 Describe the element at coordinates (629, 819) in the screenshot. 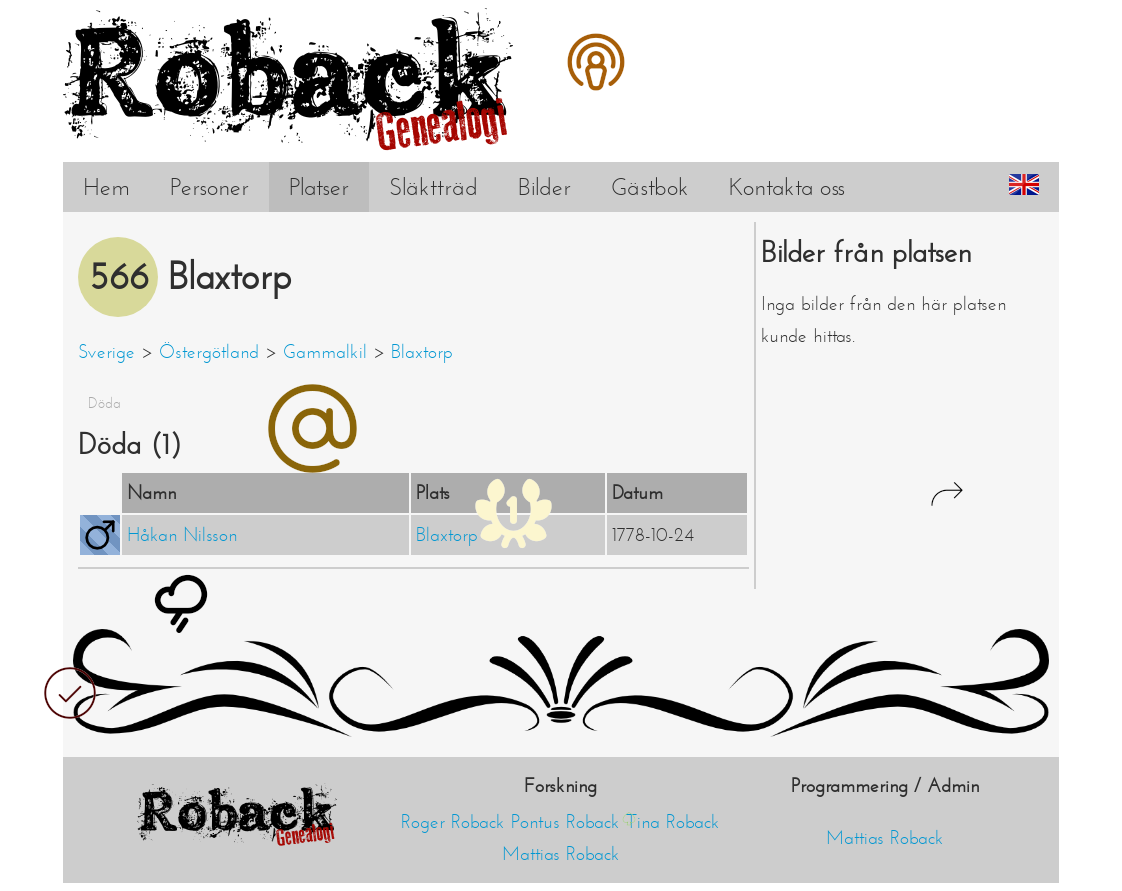

I see `playing cards or card game category` at that location.